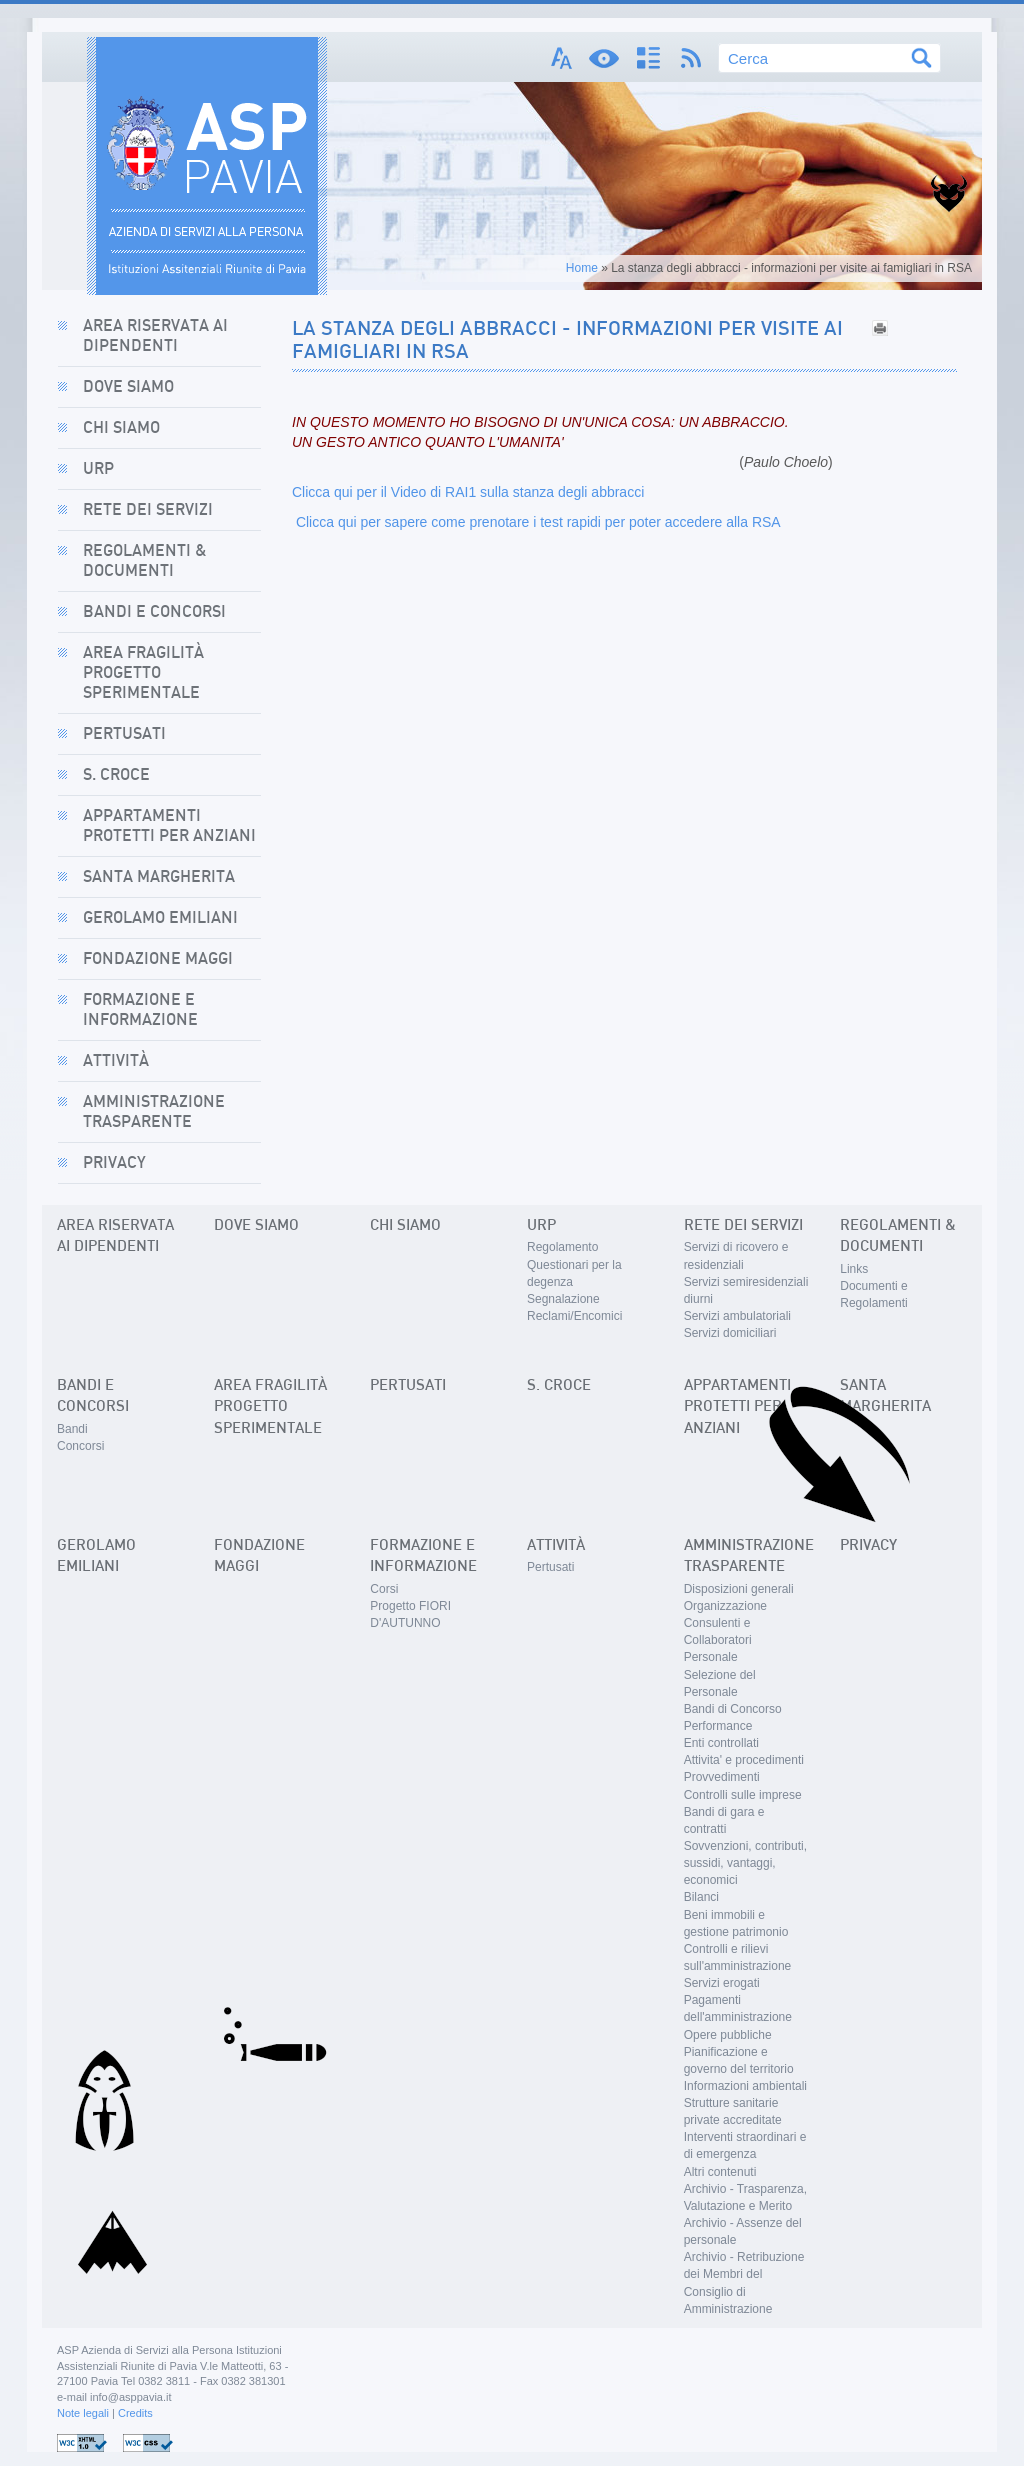  What do you see at coordinates (838, 1455) in the screenshot?
I see `rapidshare file hosting service logo` at bounding box center [838, 1455].